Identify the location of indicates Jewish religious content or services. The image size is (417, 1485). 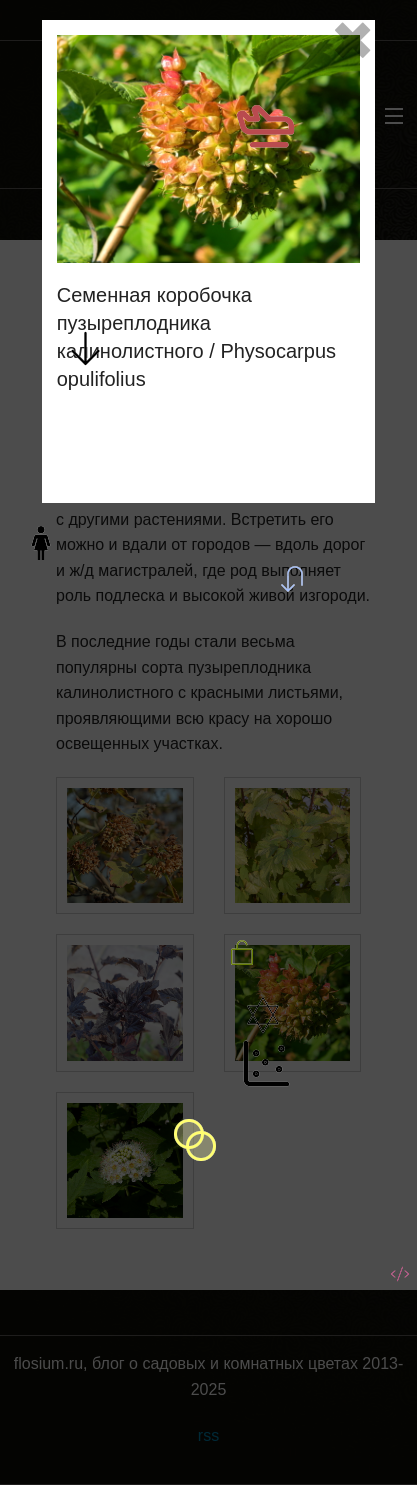
(263, 1015).